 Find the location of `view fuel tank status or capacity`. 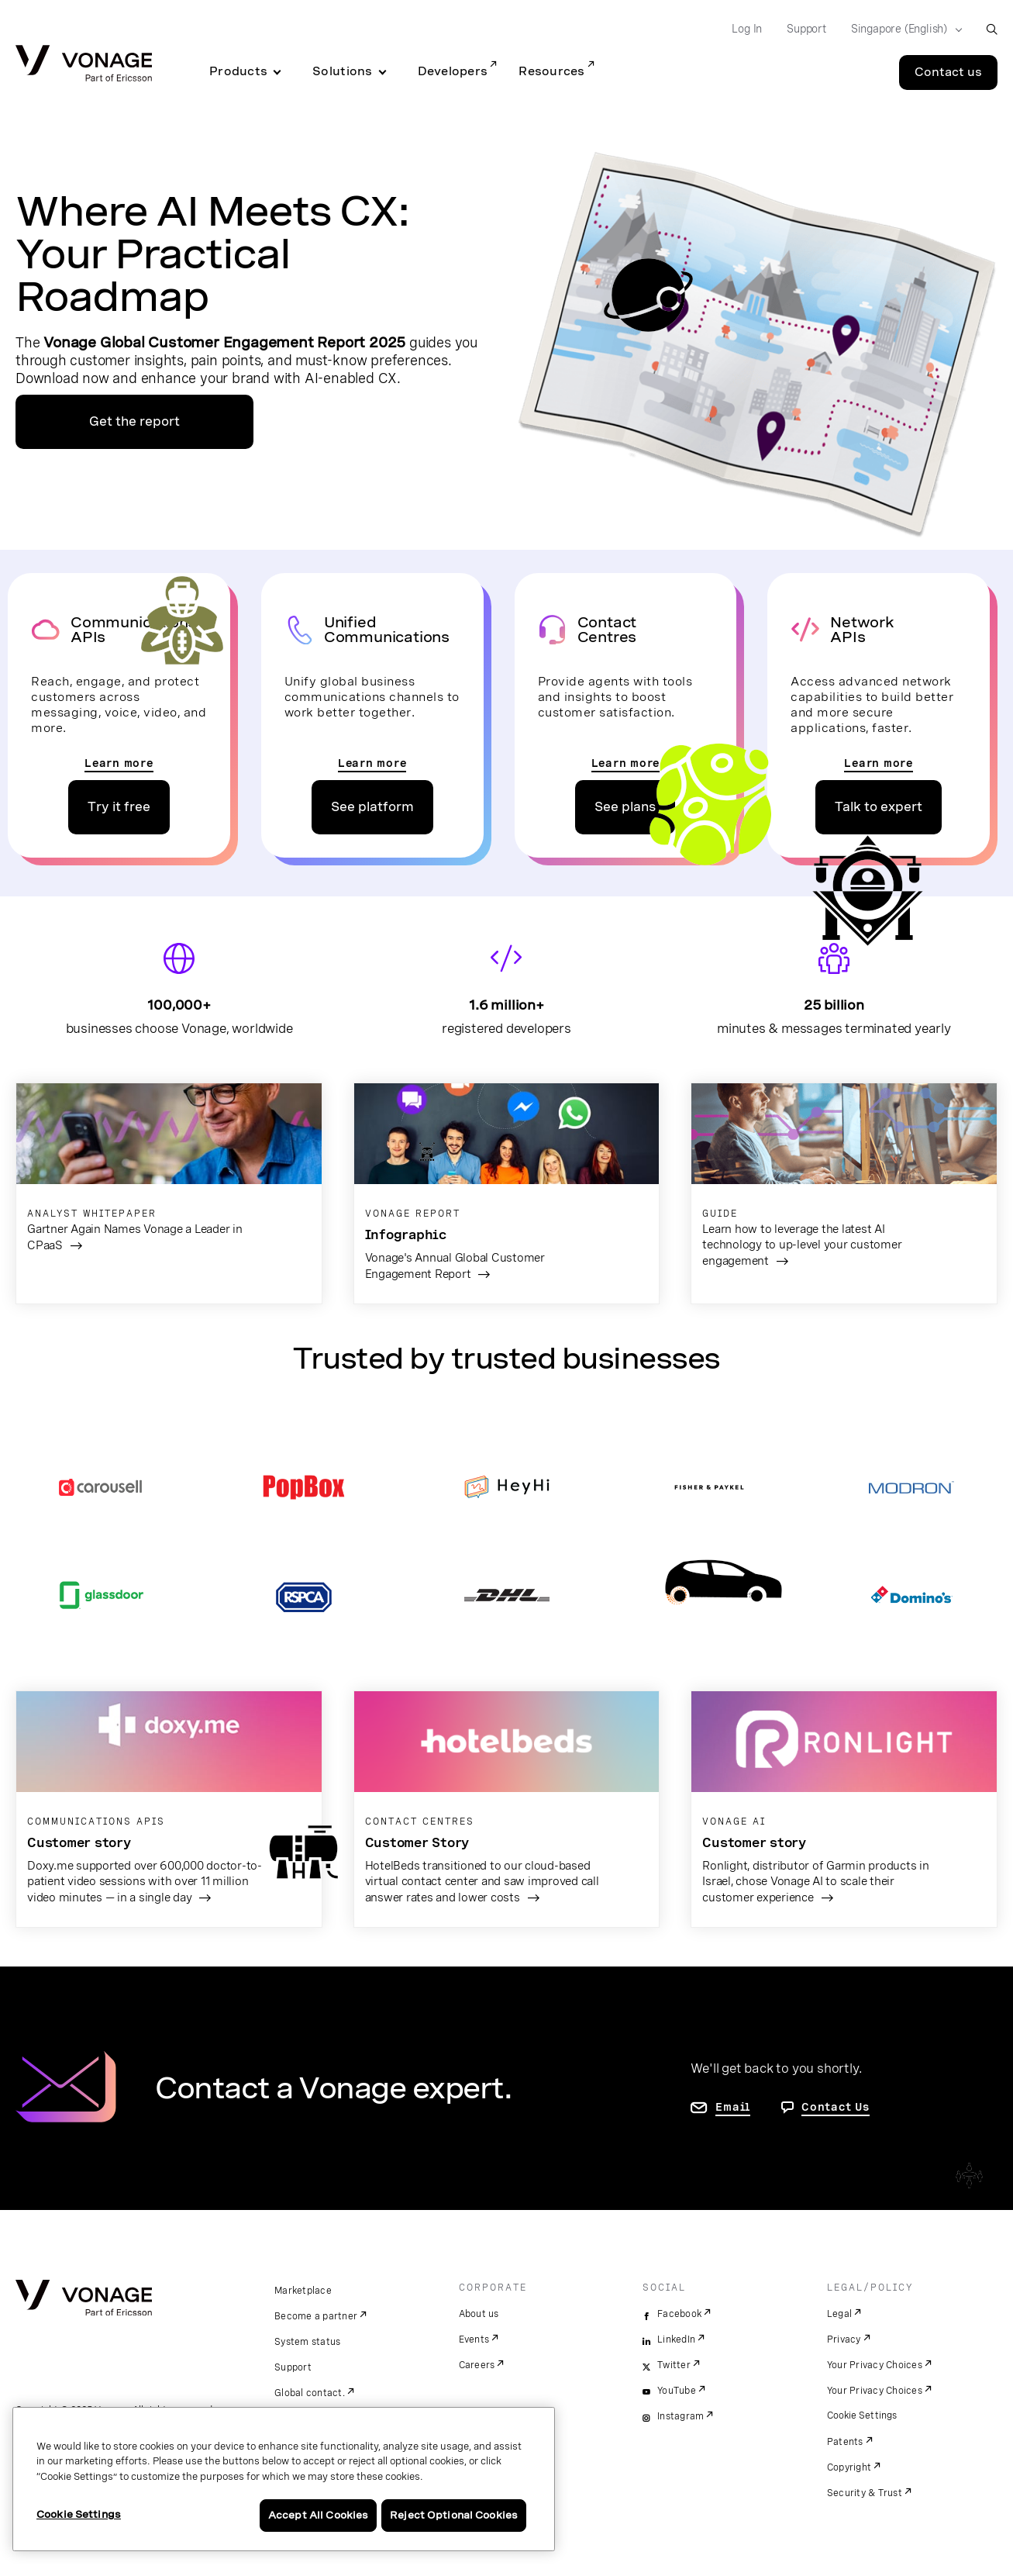

view fuel tank status or capacity is located at coordinates (303, 1843).